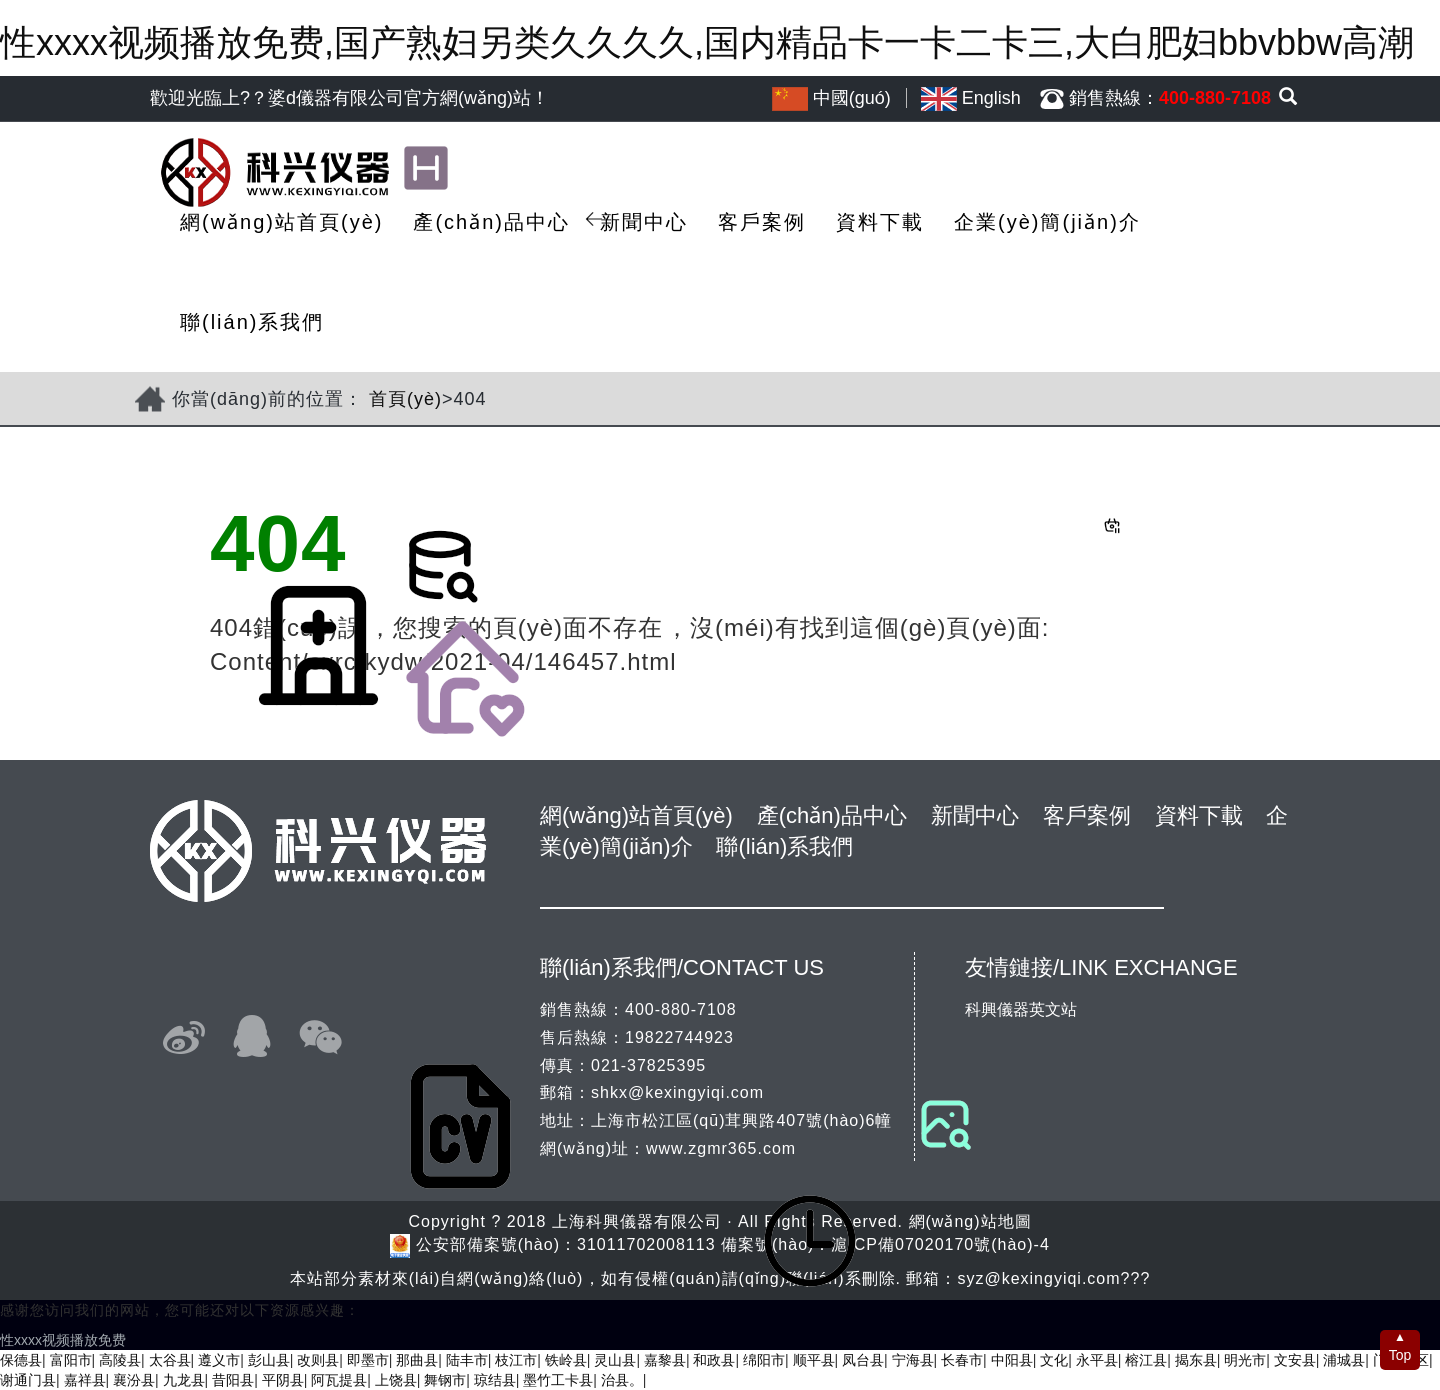  Describe the element at coordinates (460, 1126) in the screenshot. I see `view or upload your resume` at that location.